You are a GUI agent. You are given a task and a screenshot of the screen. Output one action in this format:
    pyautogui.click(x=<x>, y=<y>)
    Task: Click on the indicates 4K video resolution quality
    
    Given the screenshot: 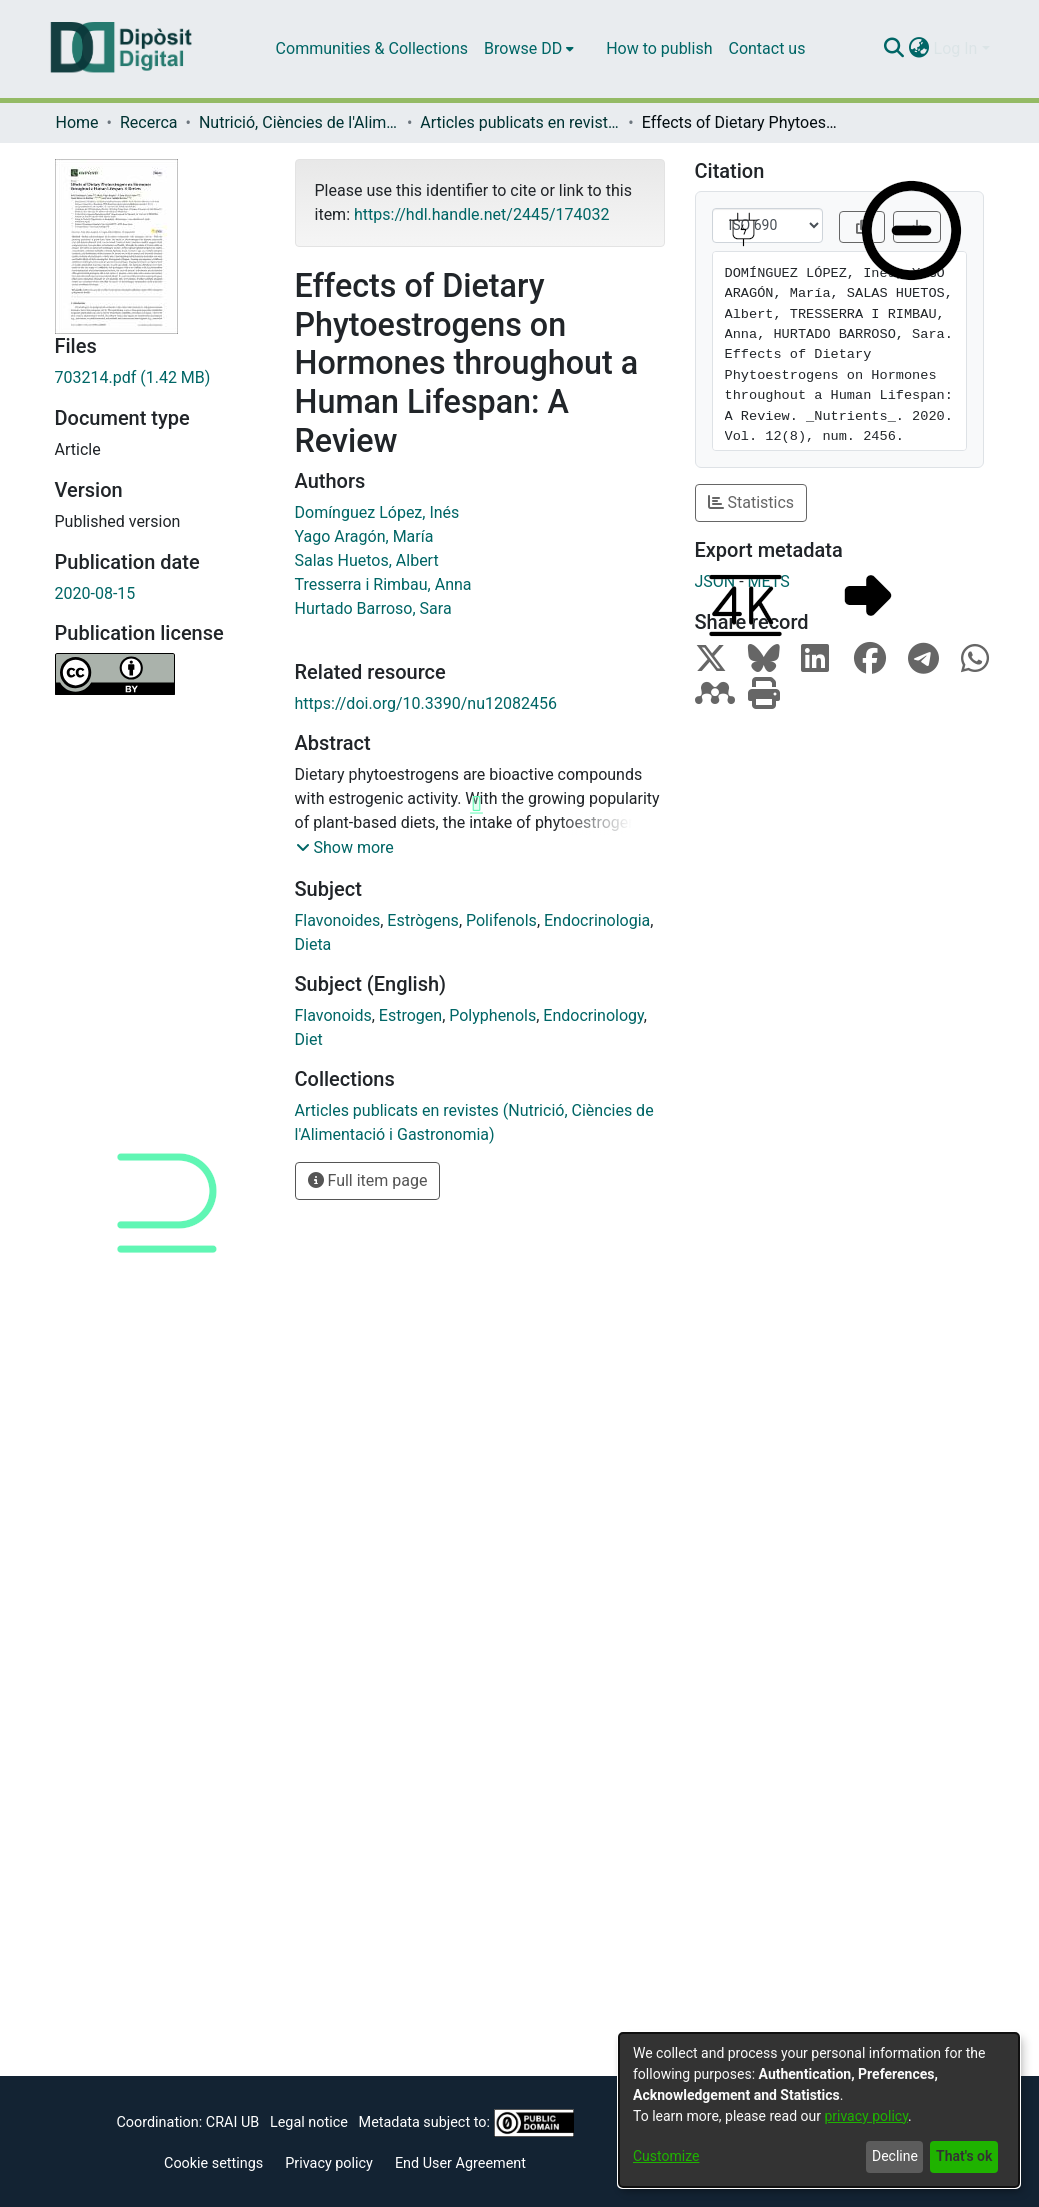 What is the action you would take?
    pyautogui.click(x=745, y=605)
    